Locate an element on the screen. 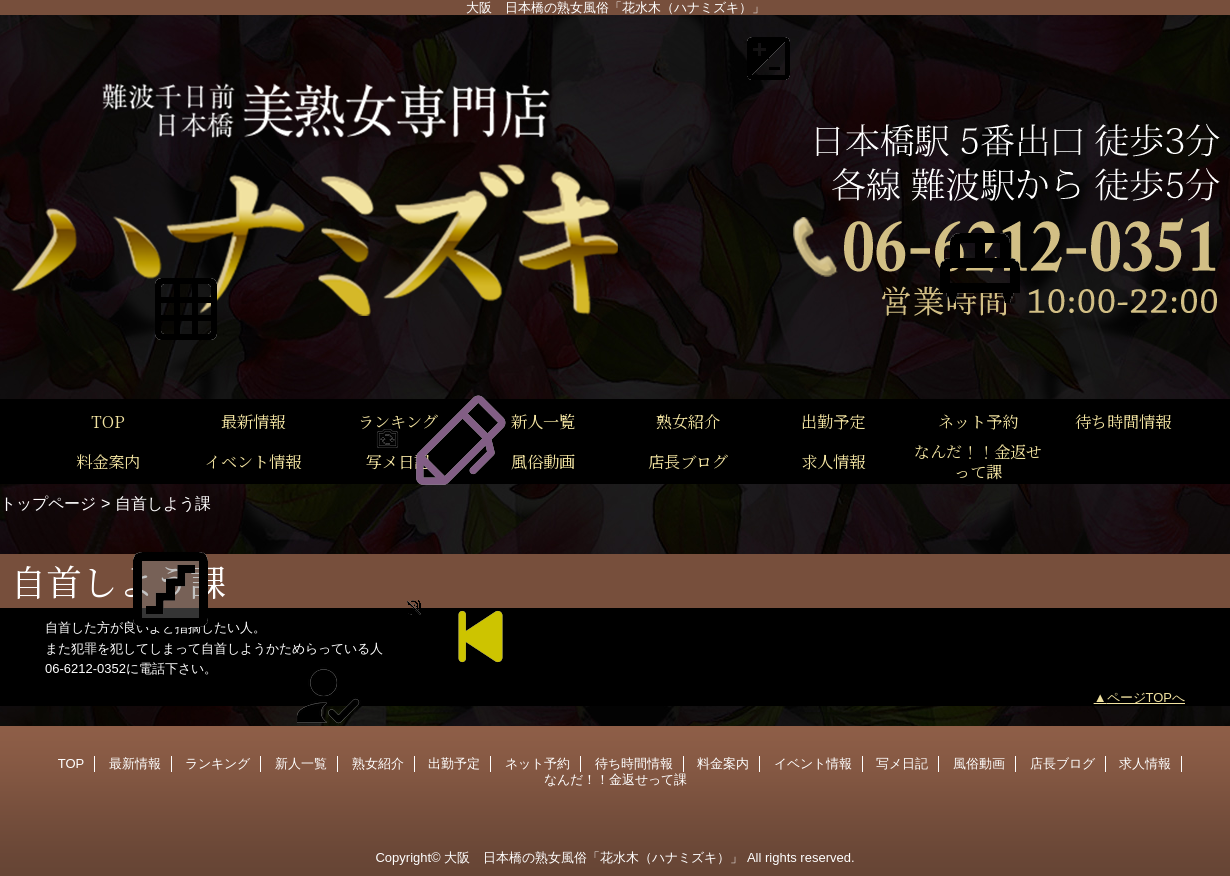 This screenshot has height=876, width=1230. view single room accommodation options is located at coordinates (980, 268).